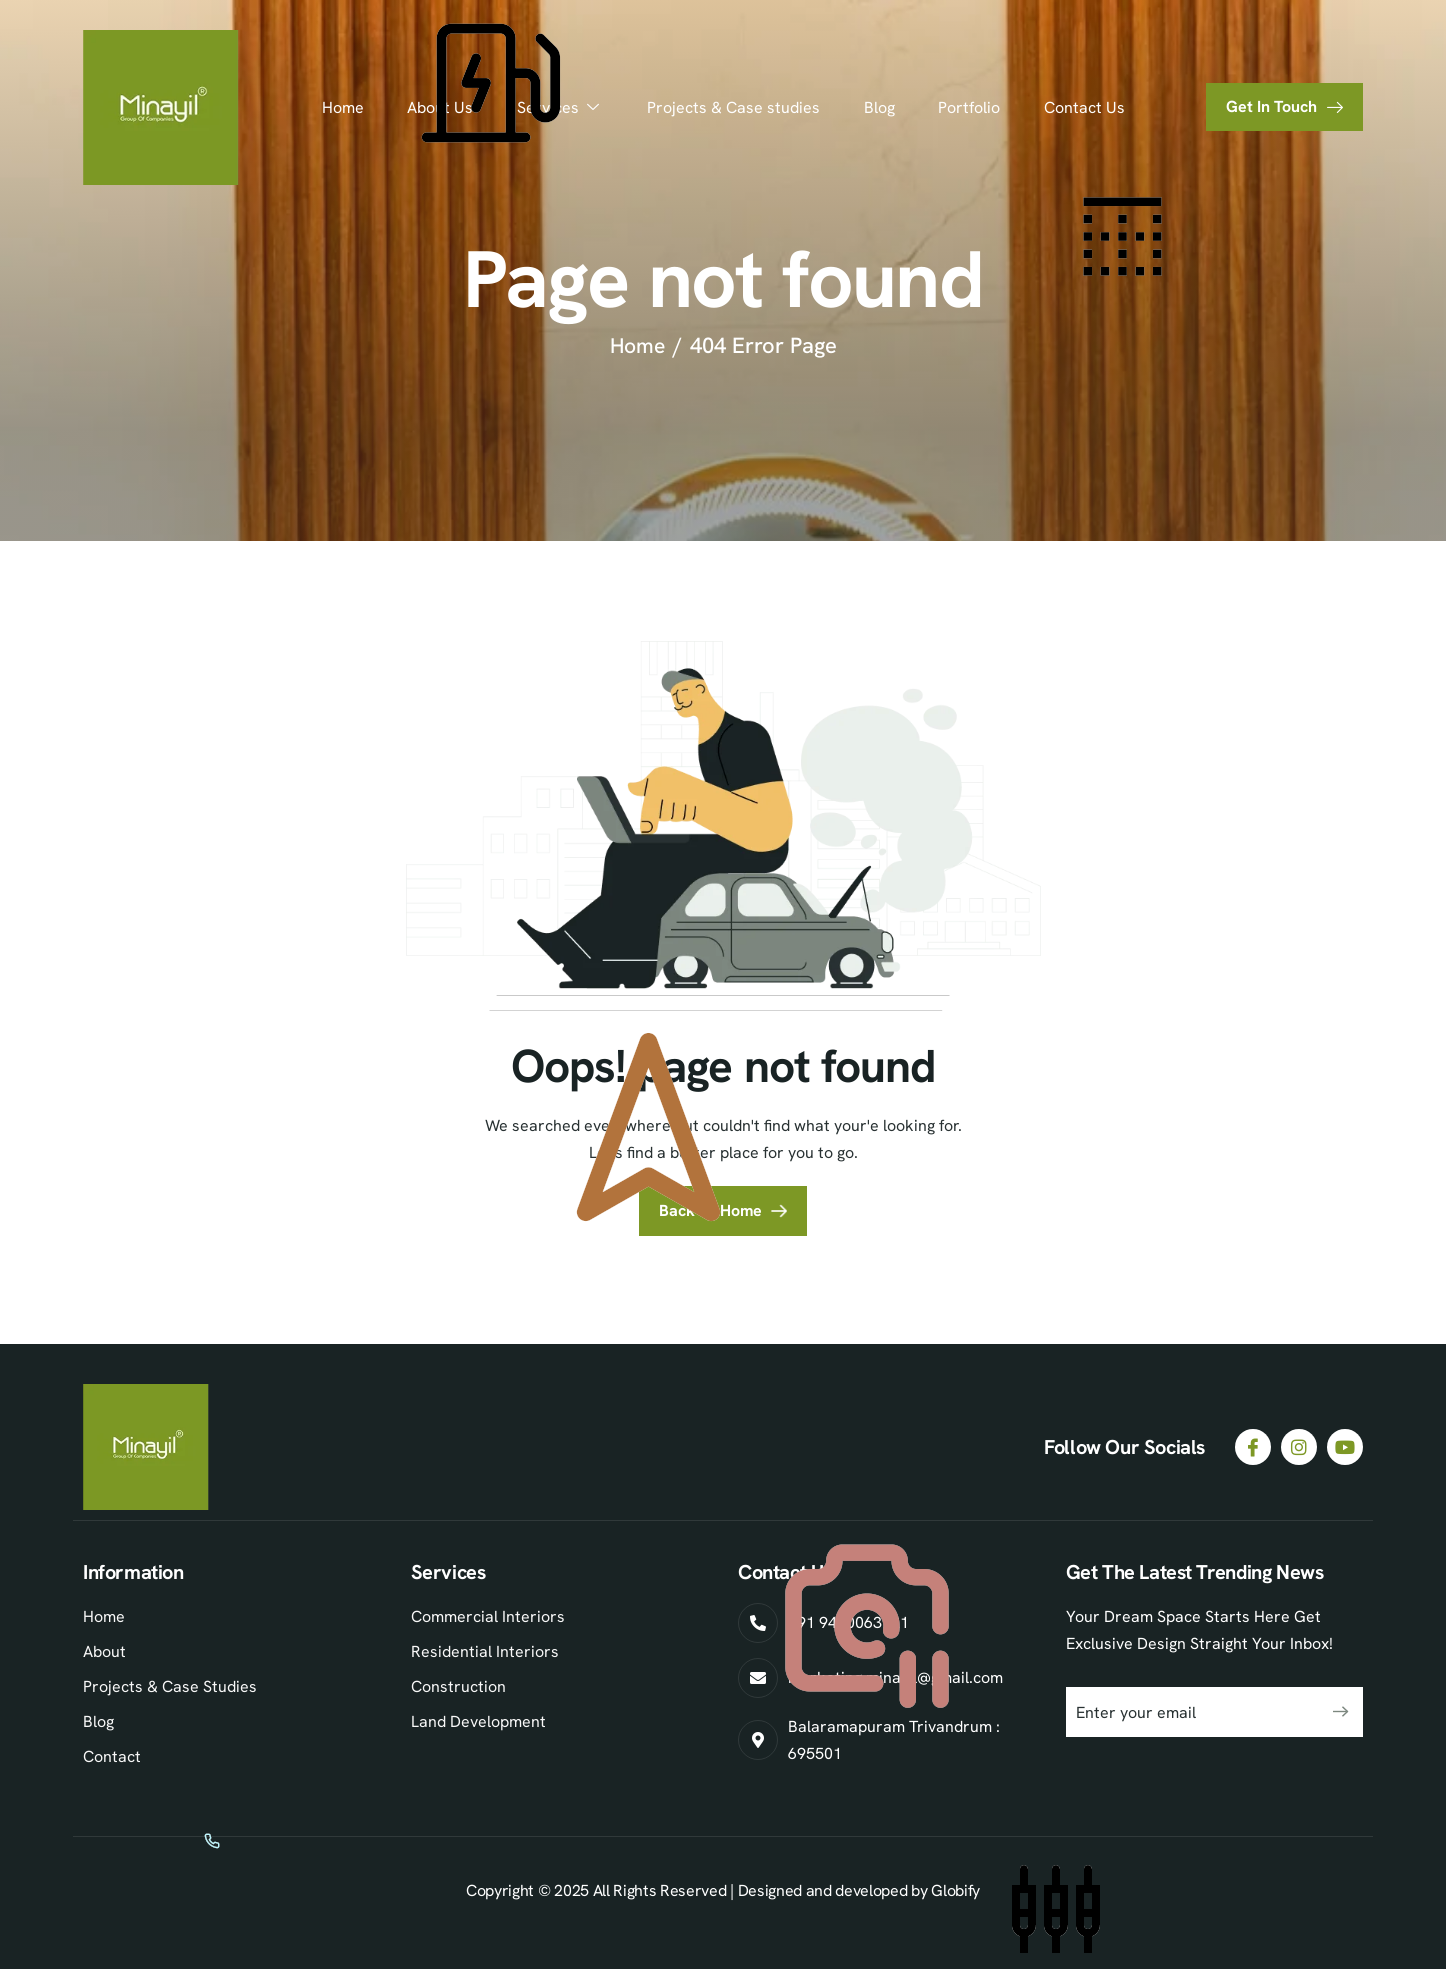 The width and height of the screenshot is (1446, 1969). Describe the element at coordinates (212, 1841) in the screenshot. I see `make a phone call` at that location.